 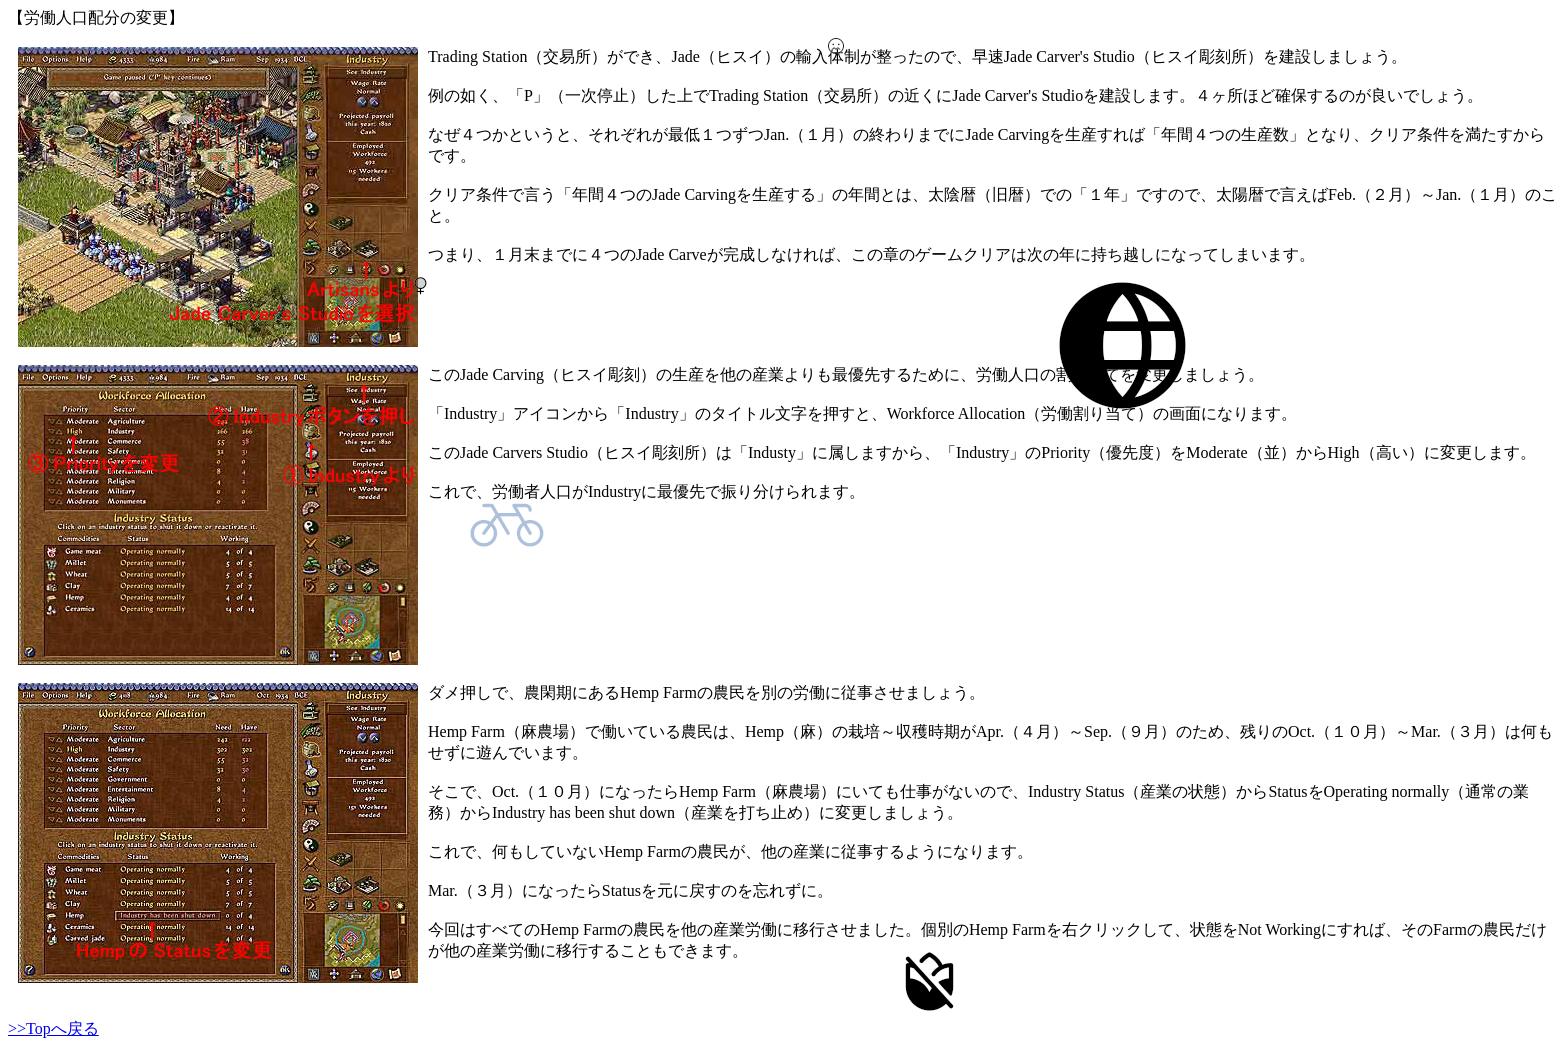 What do you see at coordinates (507, 524) in the screenshot?
I see `access bike rental or cycling options` at bounding box center [507, 524].